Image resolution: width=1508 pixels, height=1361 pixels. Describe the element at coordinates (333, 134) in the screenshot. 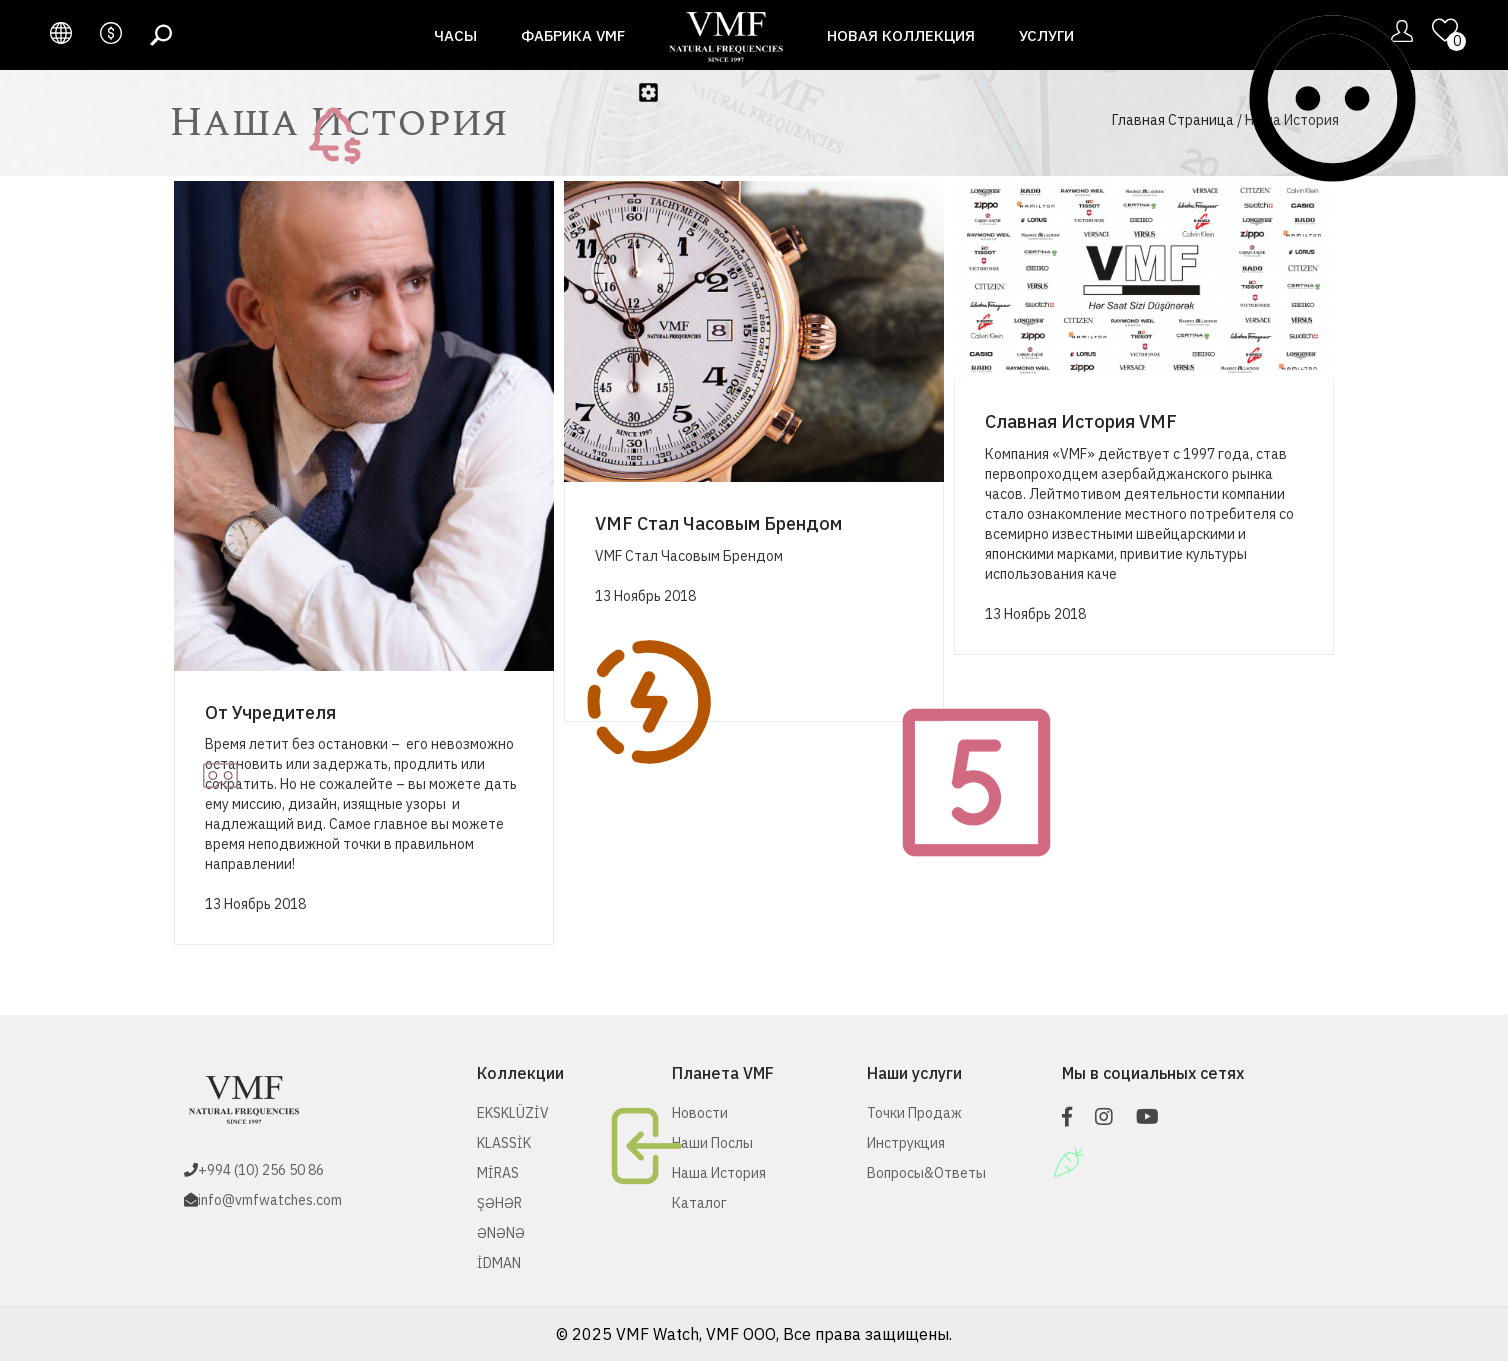

I see `set up price alerts or payment notifications` at that location.